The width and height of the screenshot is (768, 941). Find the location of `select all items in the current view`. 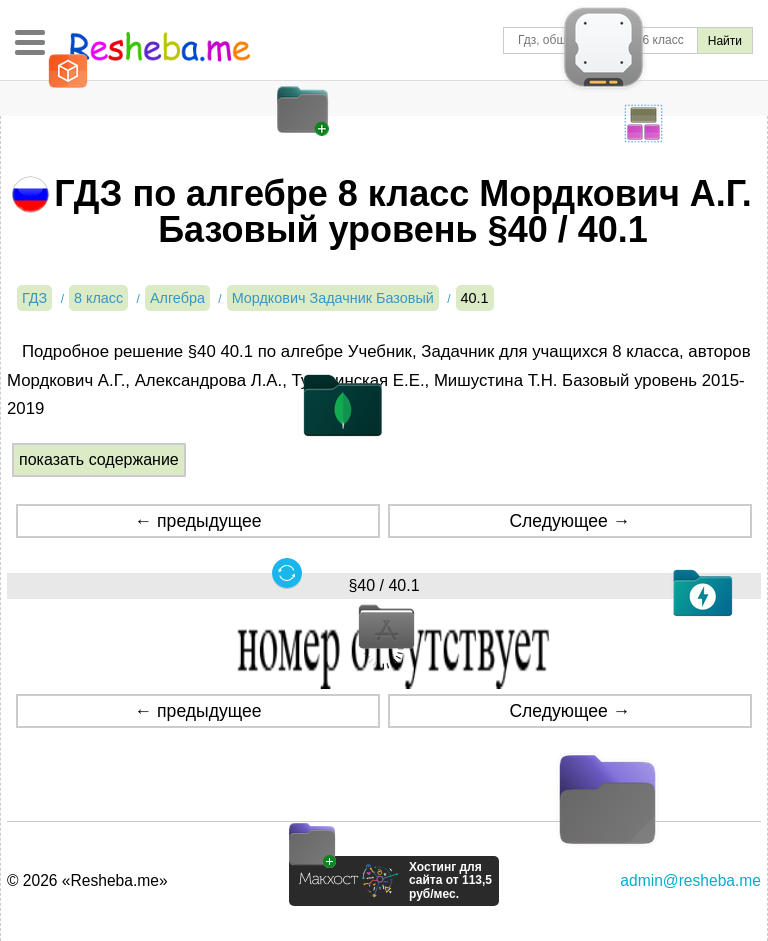

select all items in the current view is located at coordinates (643, 123).